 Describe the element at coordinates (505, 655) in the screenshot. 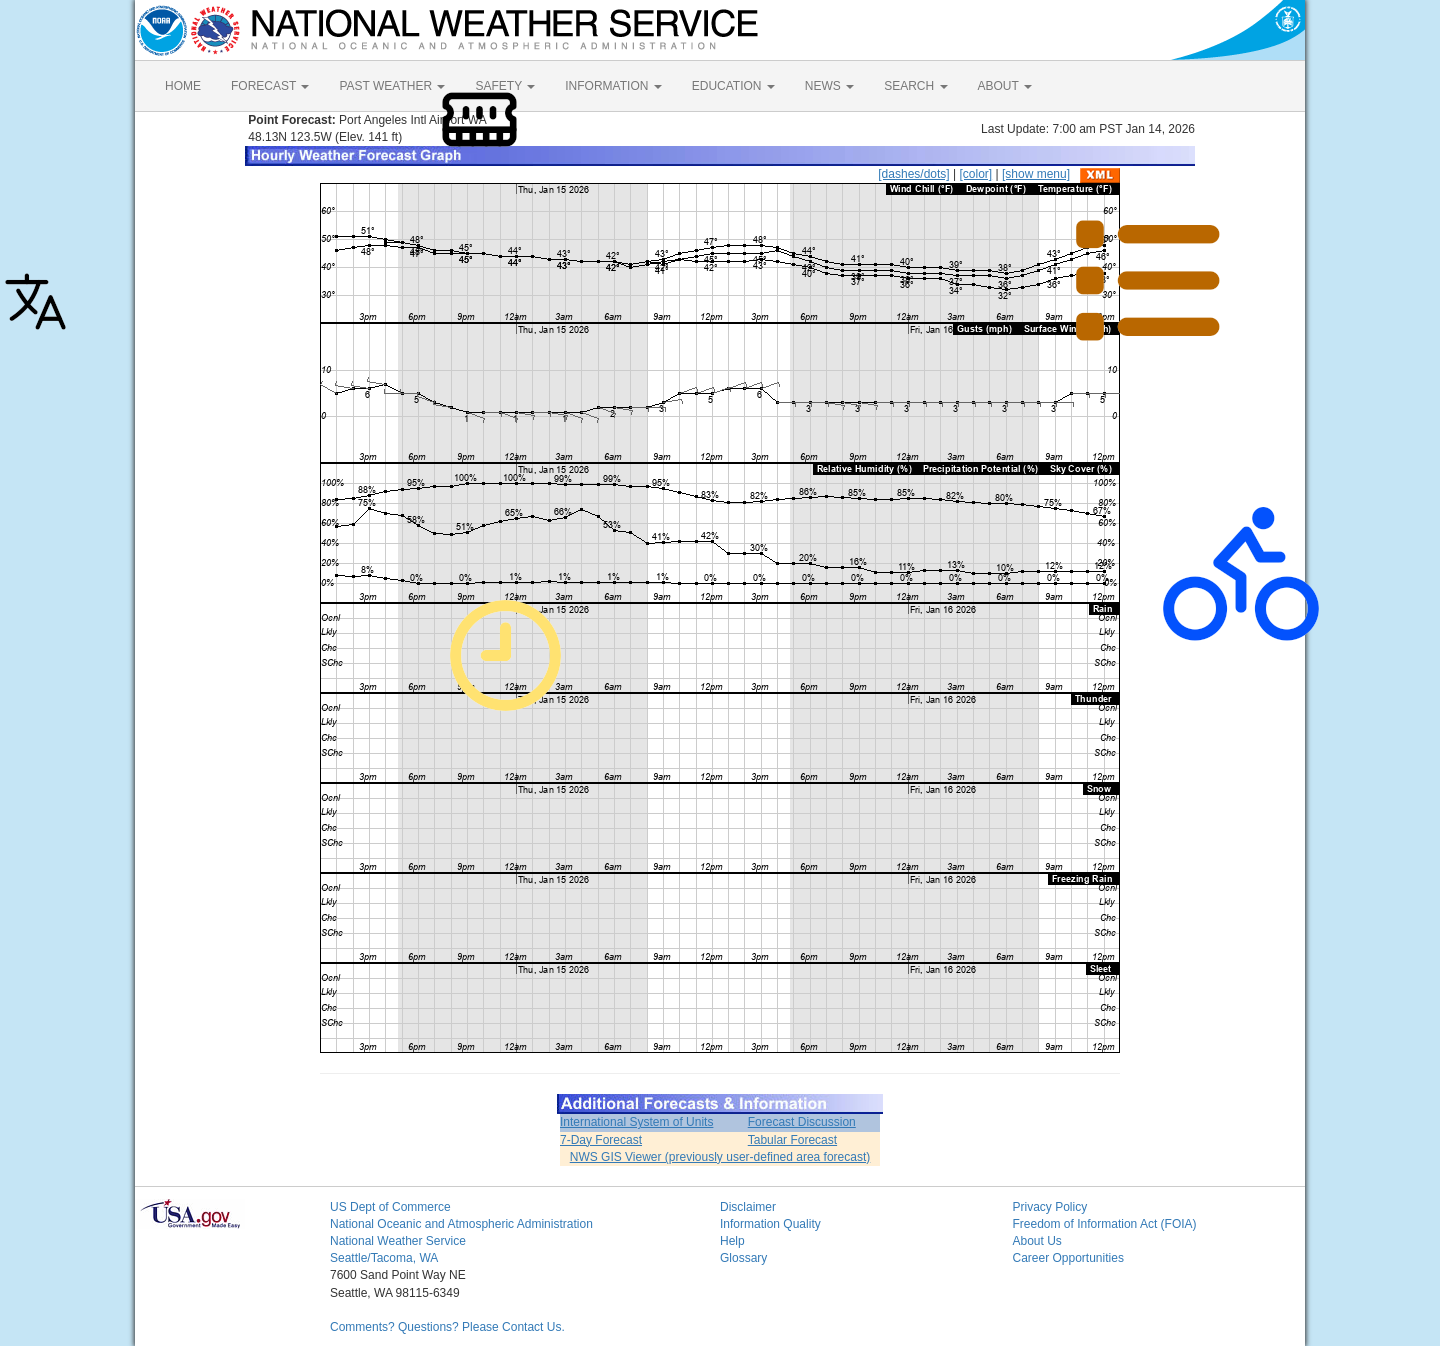

I see `view current time` at that location.